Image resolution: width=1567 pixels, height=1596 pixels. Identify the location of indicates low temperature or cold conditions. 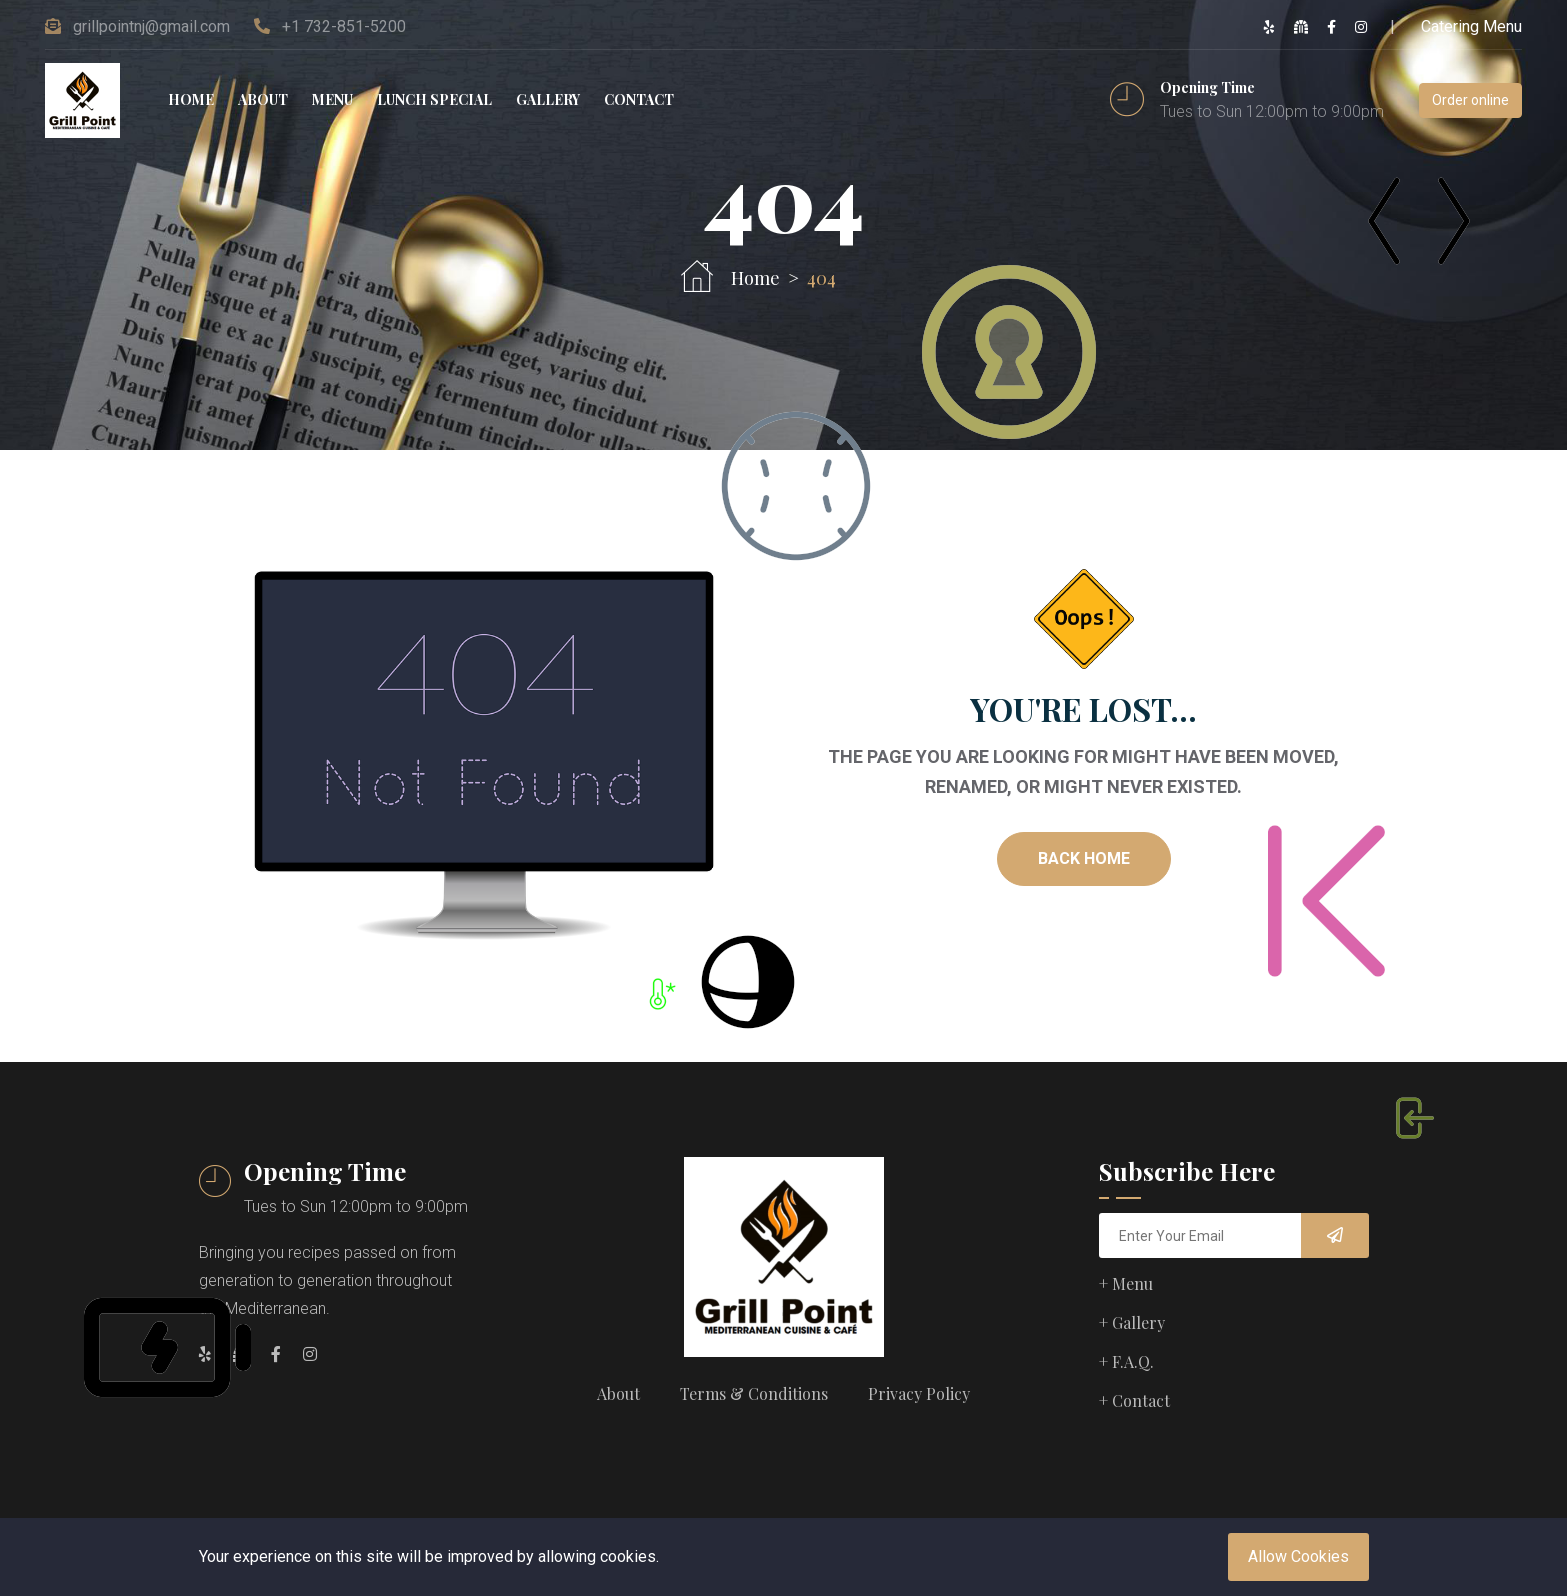
(659, 994).